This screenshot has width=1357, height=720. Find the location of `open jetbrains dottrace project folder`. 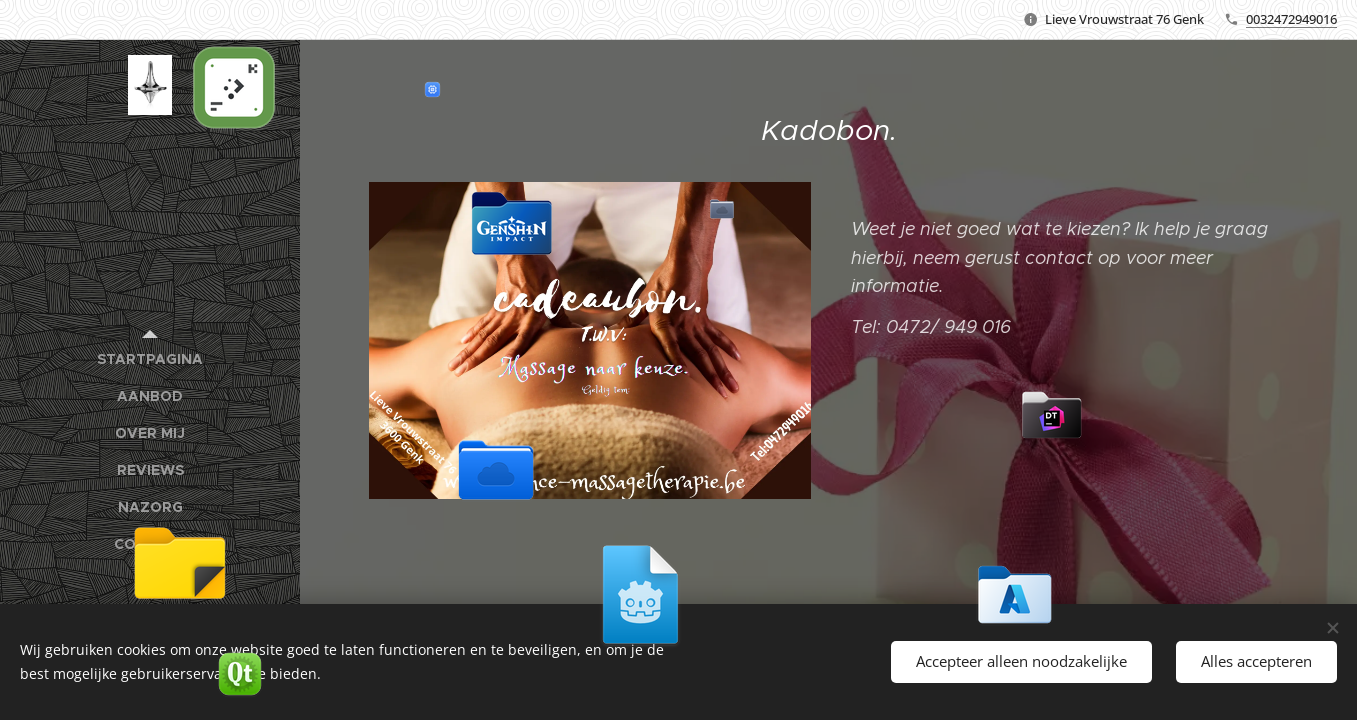

open jetbrains dottrace project folder is located at coordinates (1051, 416).